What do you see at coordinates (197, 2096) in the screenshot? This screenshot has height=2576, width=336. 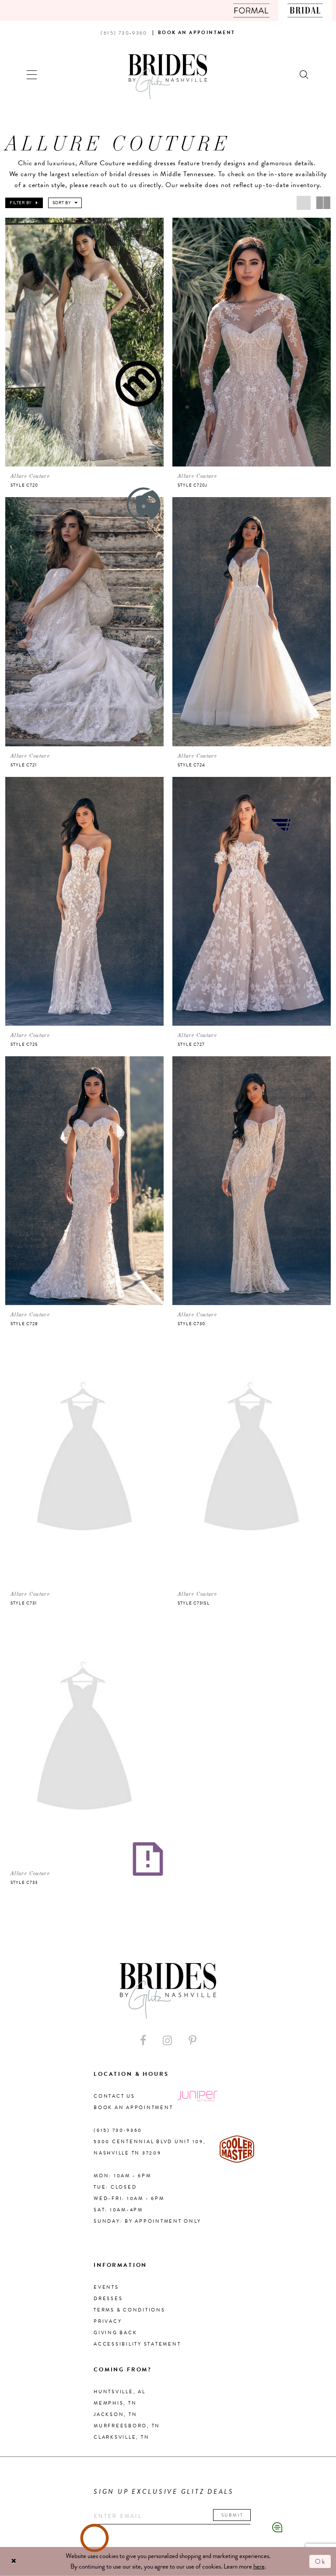 I see `juniper networks company logo` at bounding box center [197, 2096].